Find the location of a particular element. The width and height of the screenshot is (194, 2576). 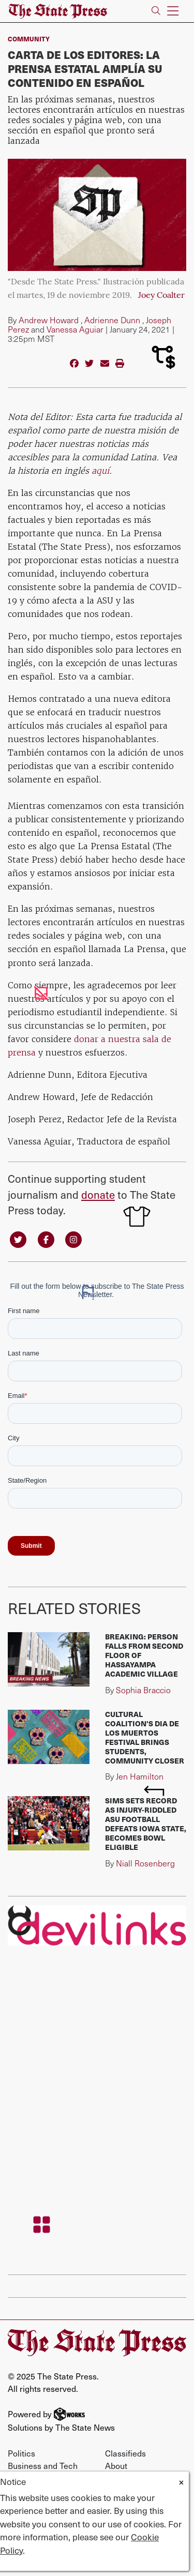

view transaction history is located at coordinates (163, 357).